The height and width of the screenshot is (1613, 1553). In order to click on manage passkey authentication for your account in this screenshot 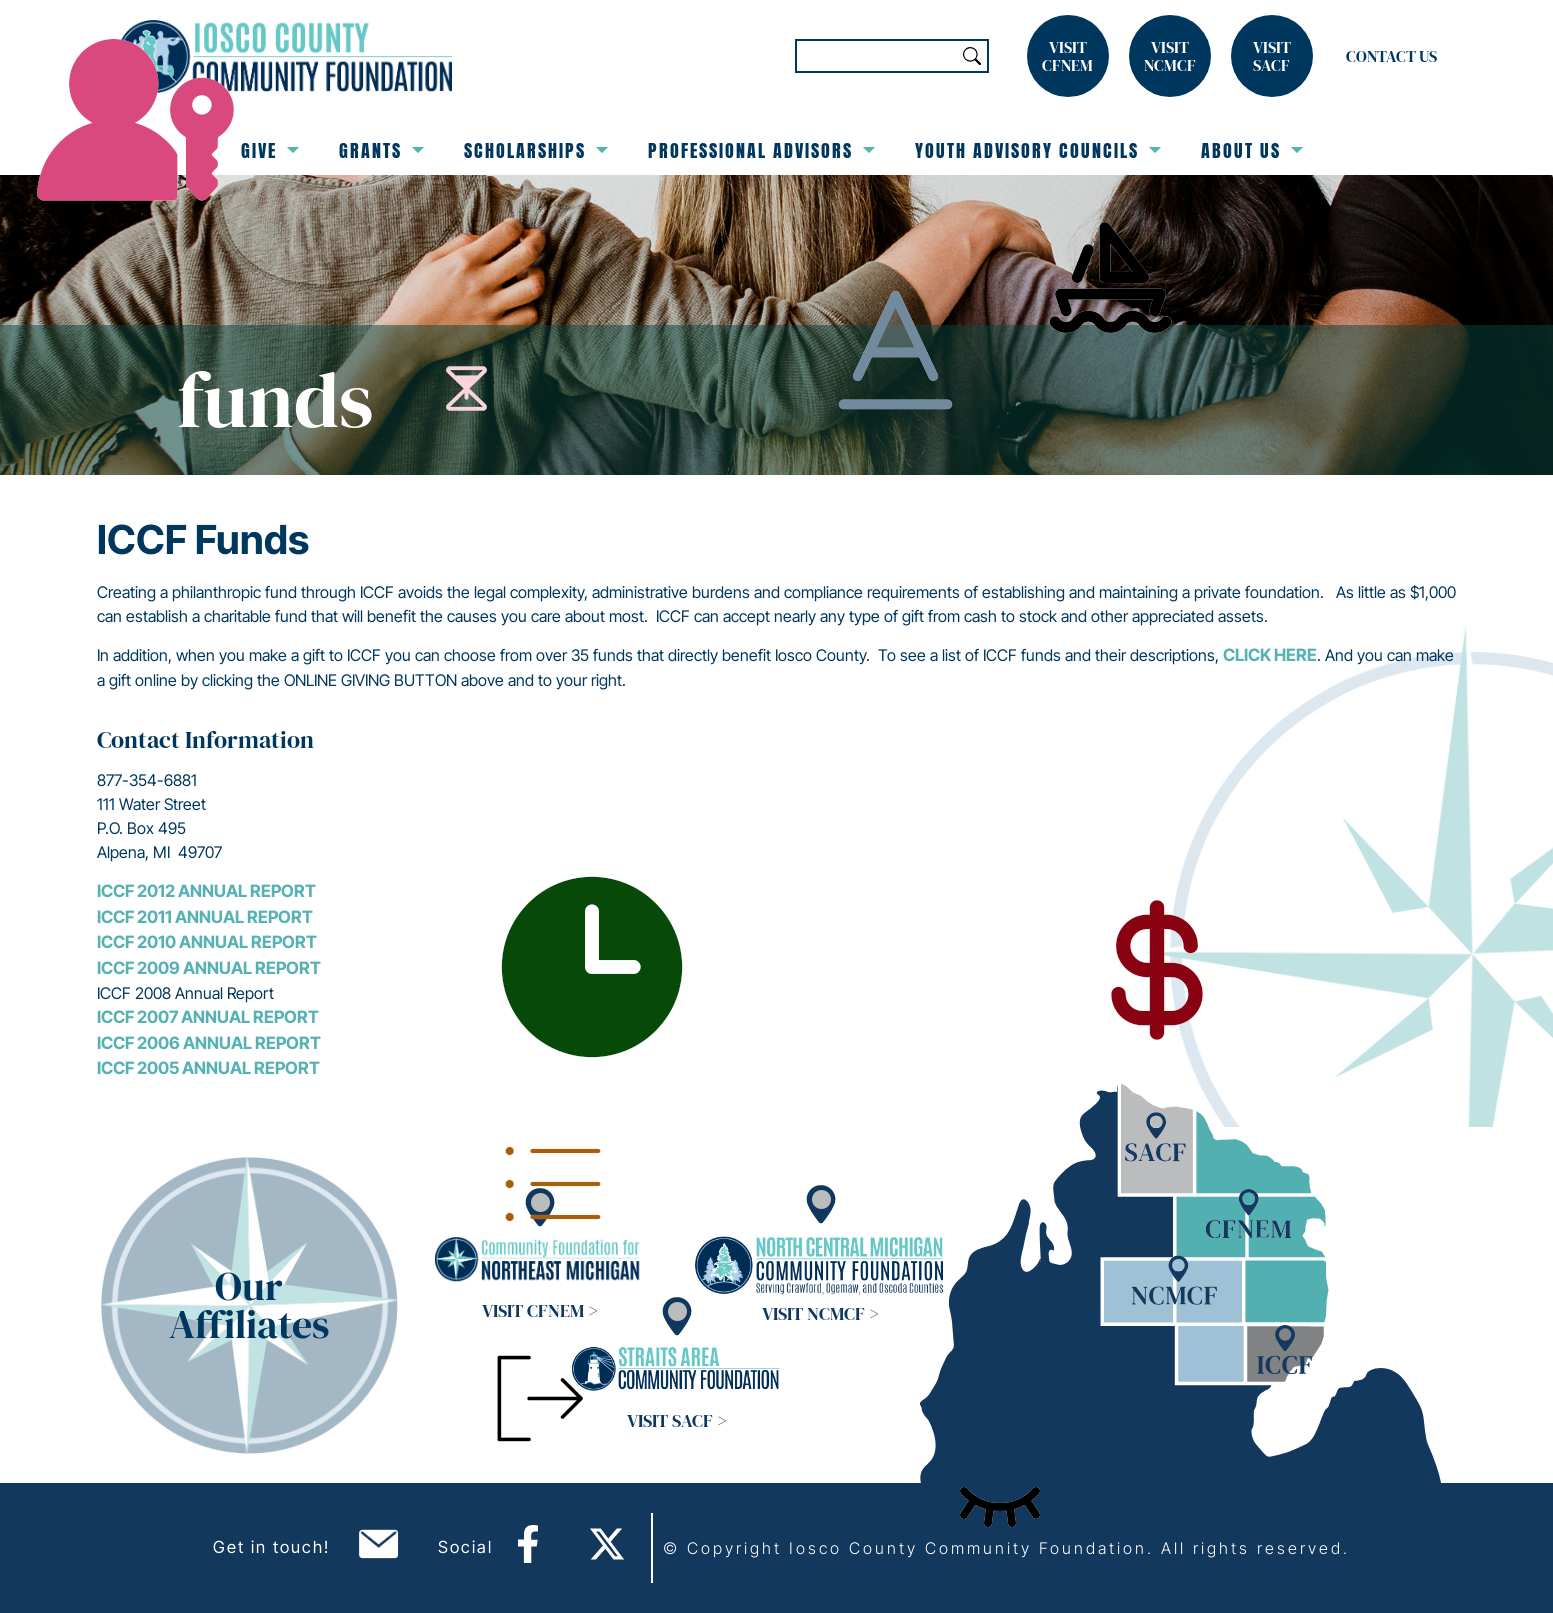, I will do `click(135, 124)`.